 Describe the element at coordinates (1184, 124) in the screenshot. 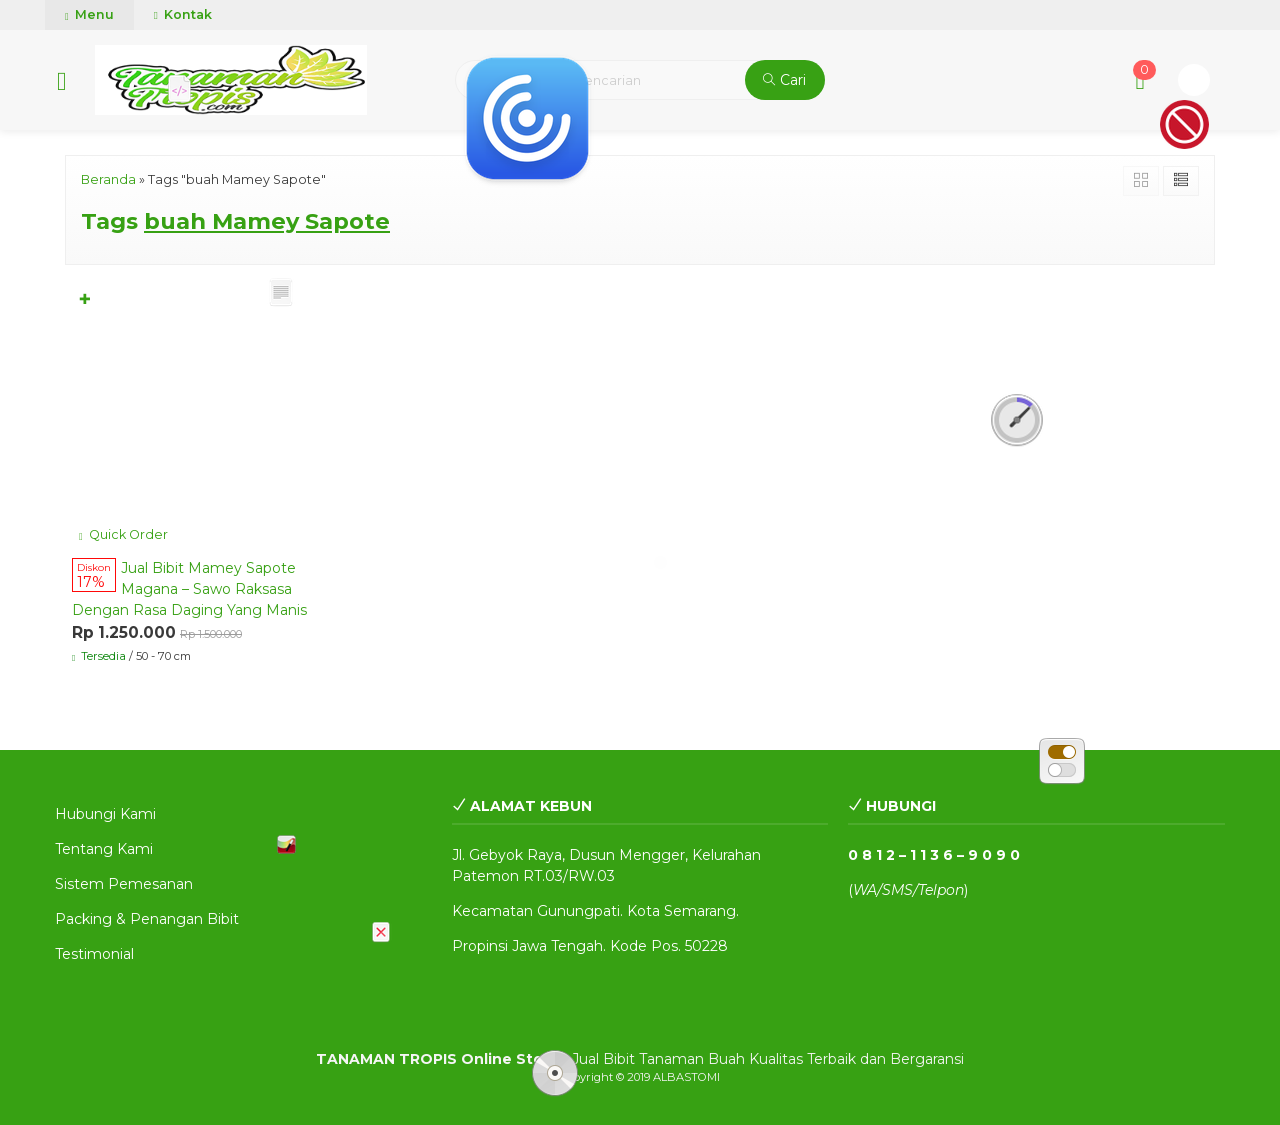

I see `clear or delete text from an input field` at that location.